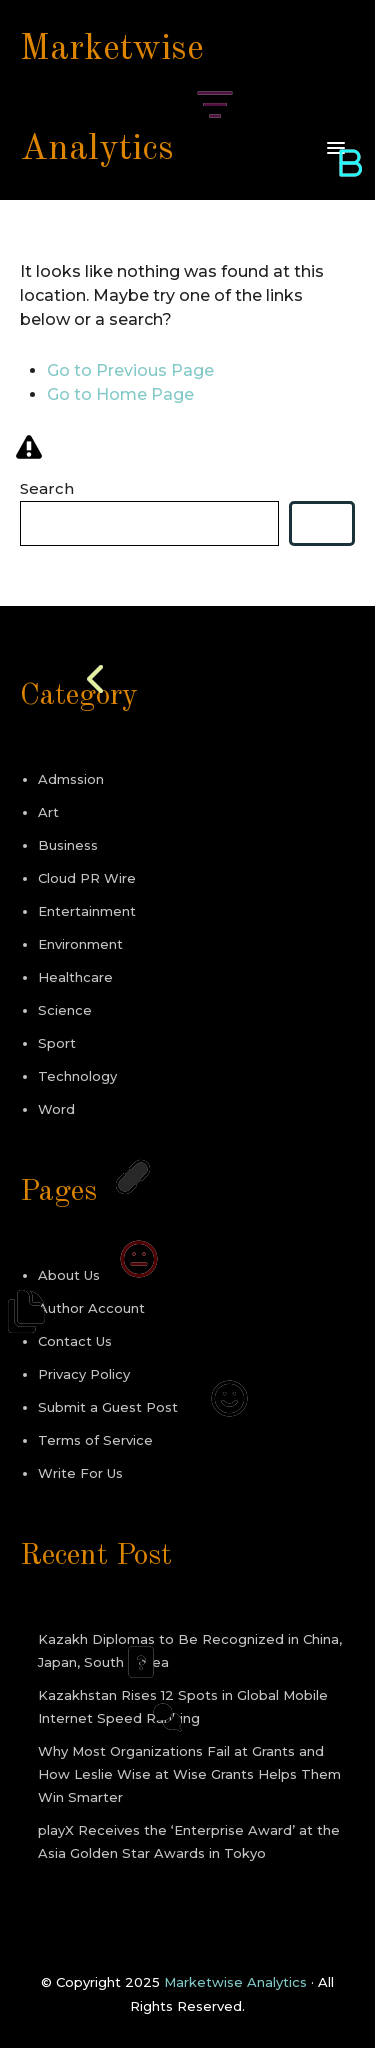  What do you see at coordinates (141, 1662) in the screenshot?
I see `unknown or unrecognized device detected` at bounding box center [141, 1662].